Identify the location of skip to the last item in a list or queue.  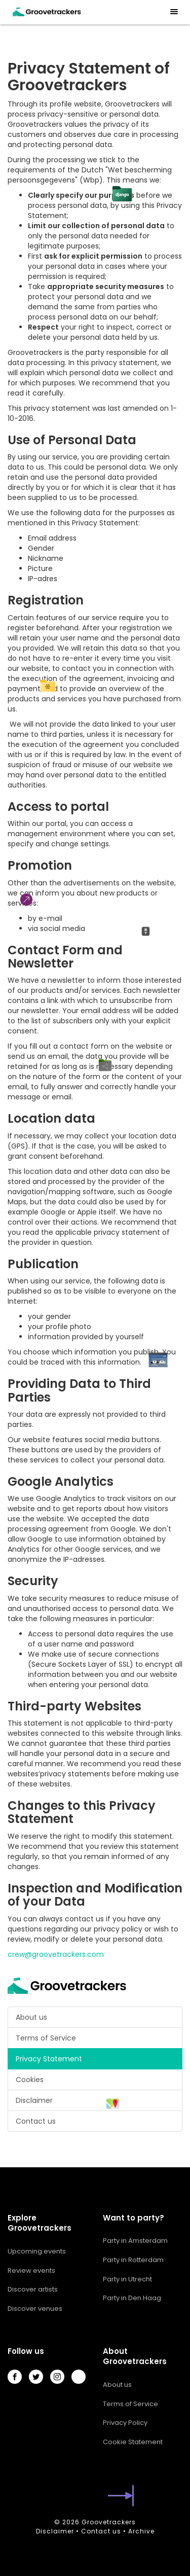
(121, 2495).